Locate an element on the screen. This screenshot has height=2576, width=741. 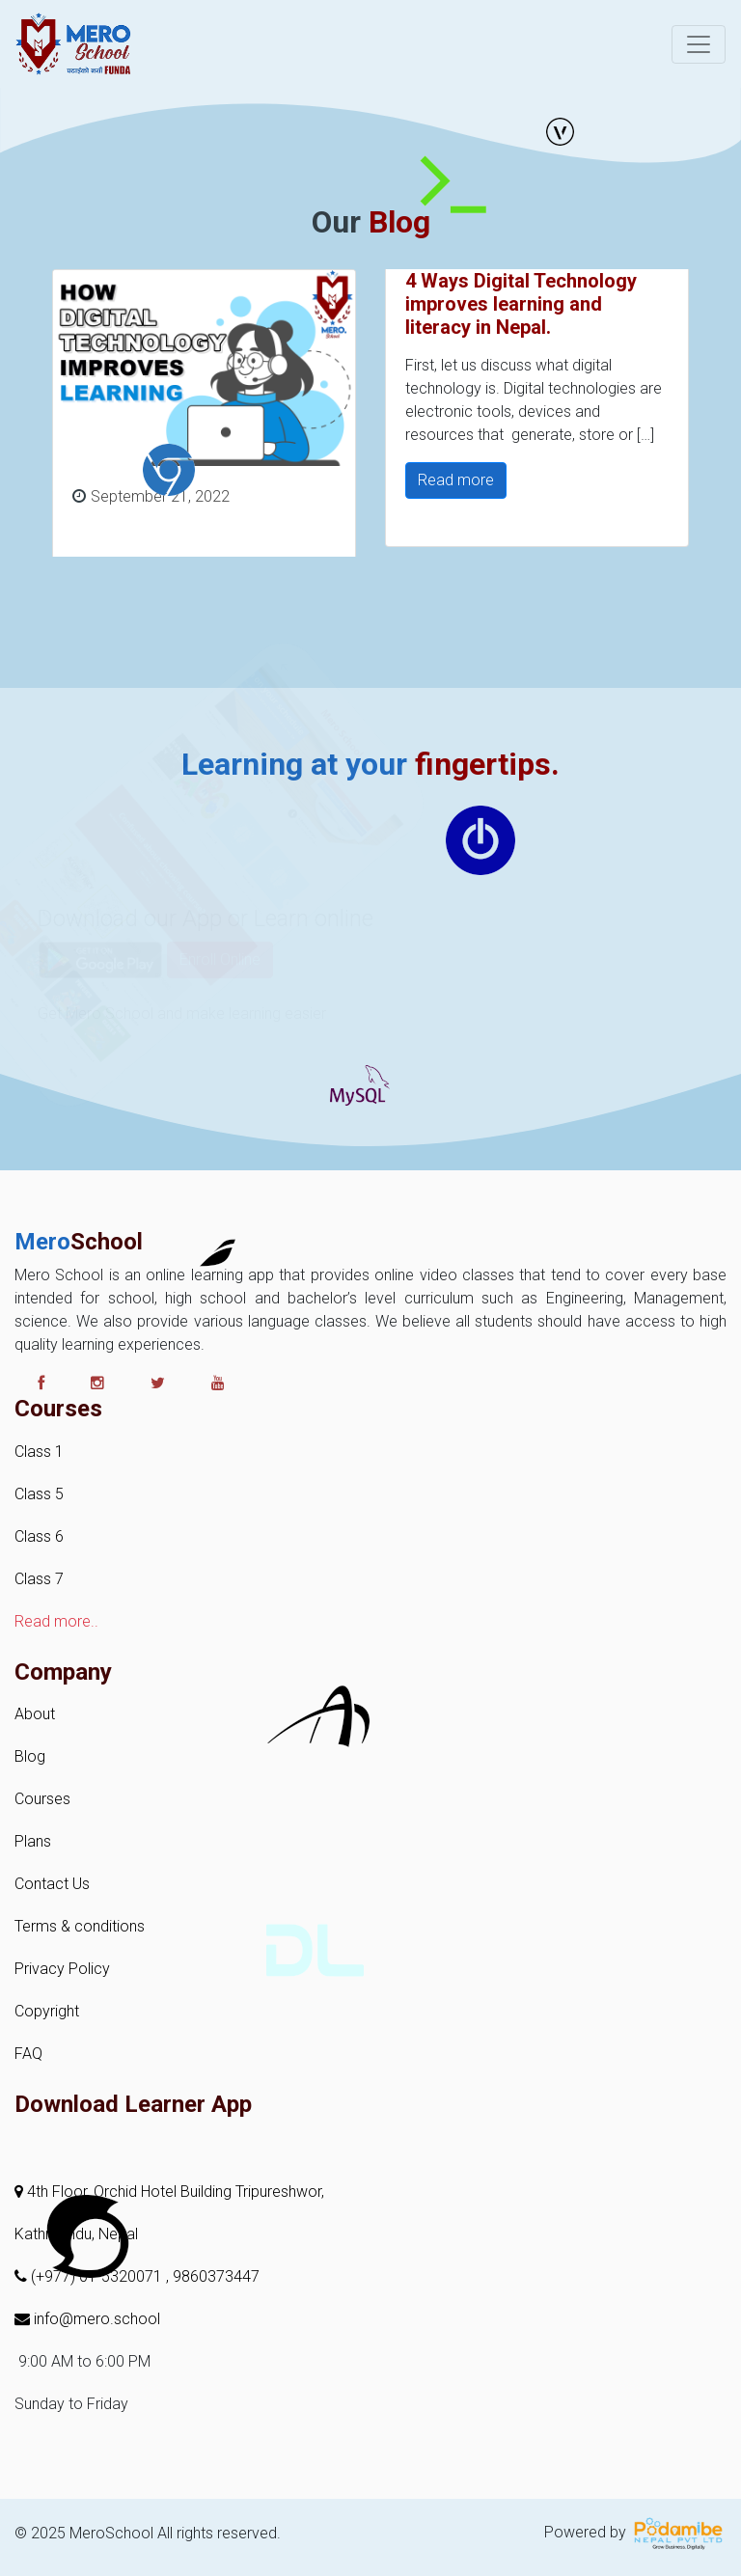
iberia airlines app or website is located at coordinates (217, 1252).